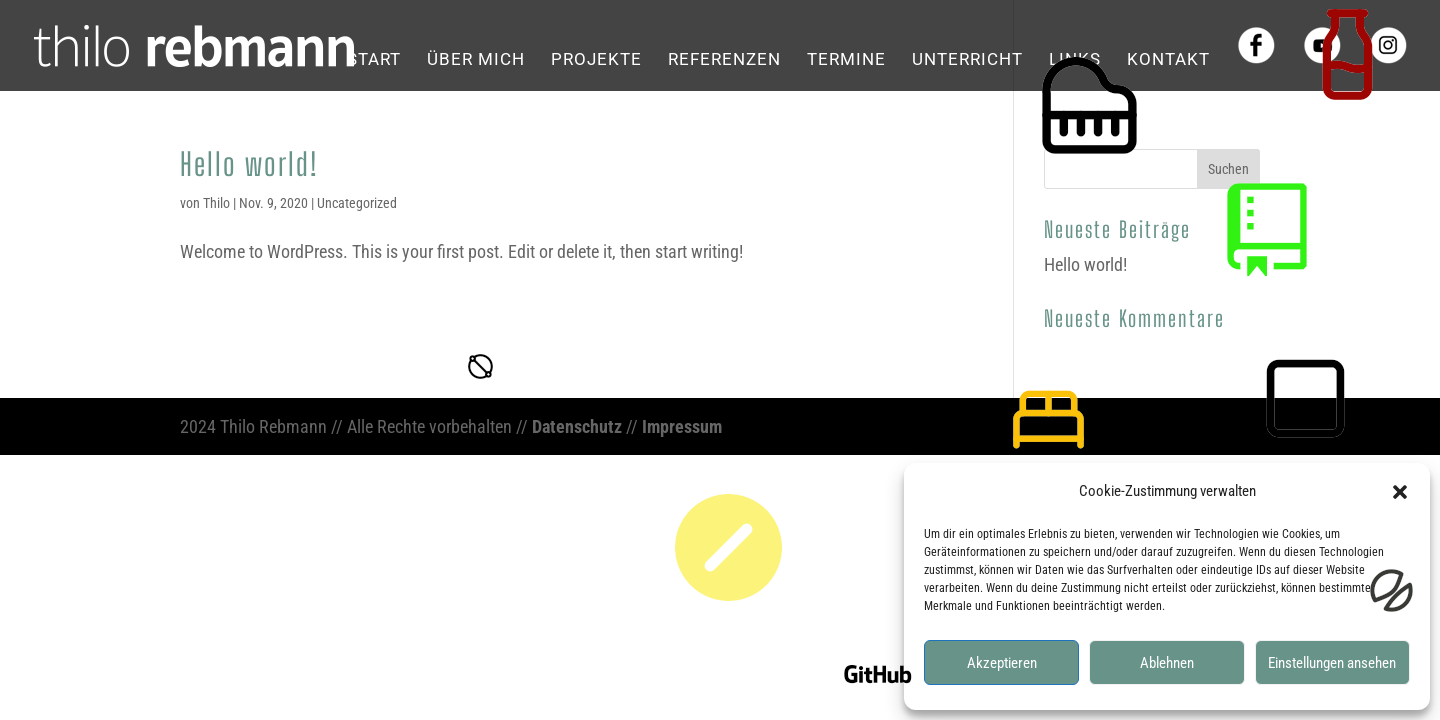 The height and width of the screenshot is (720, 1440). I want to click on link to GitHub repository, so click(878, 674).